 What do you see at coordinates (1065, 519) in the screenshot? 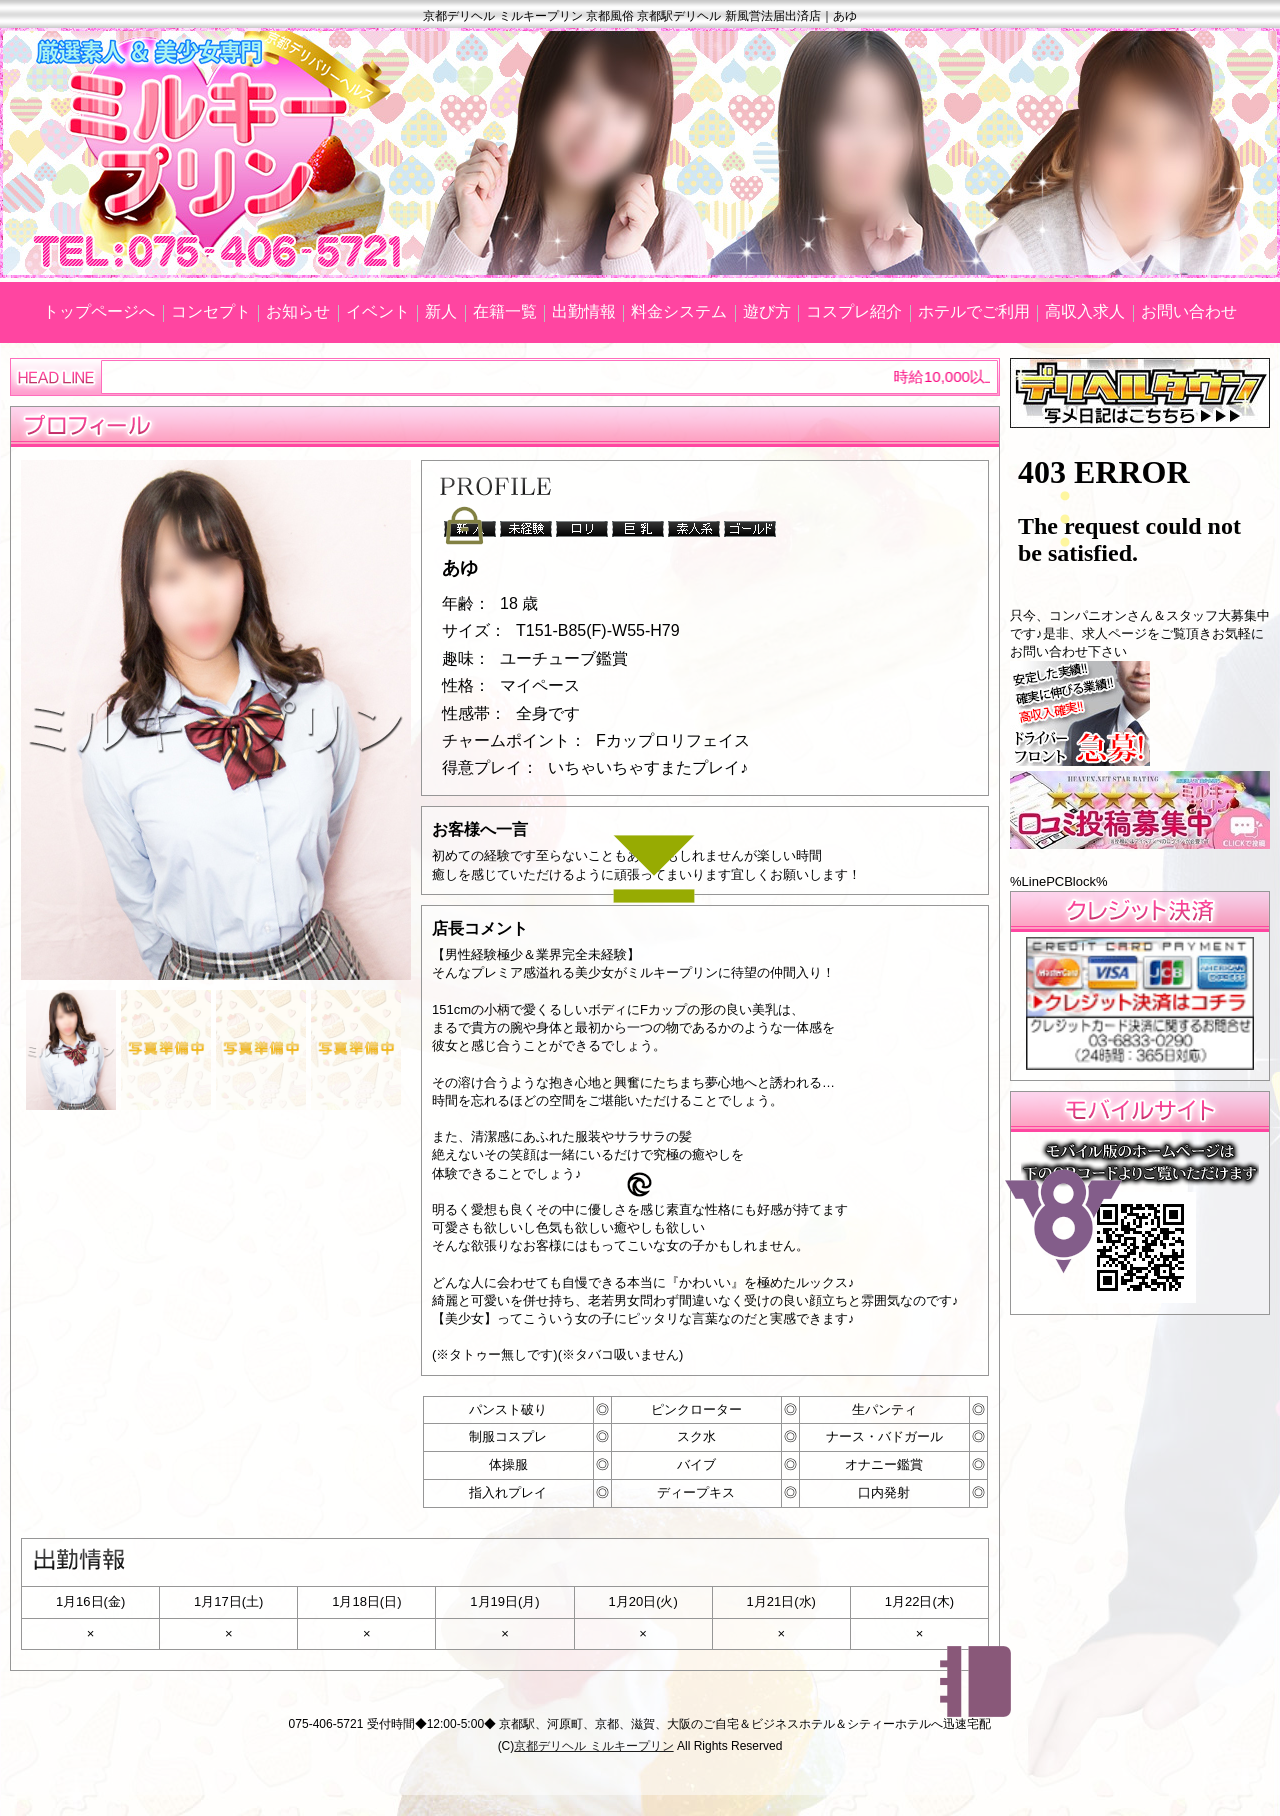
I see `open more options menu` at bounding box center [1065, 519].